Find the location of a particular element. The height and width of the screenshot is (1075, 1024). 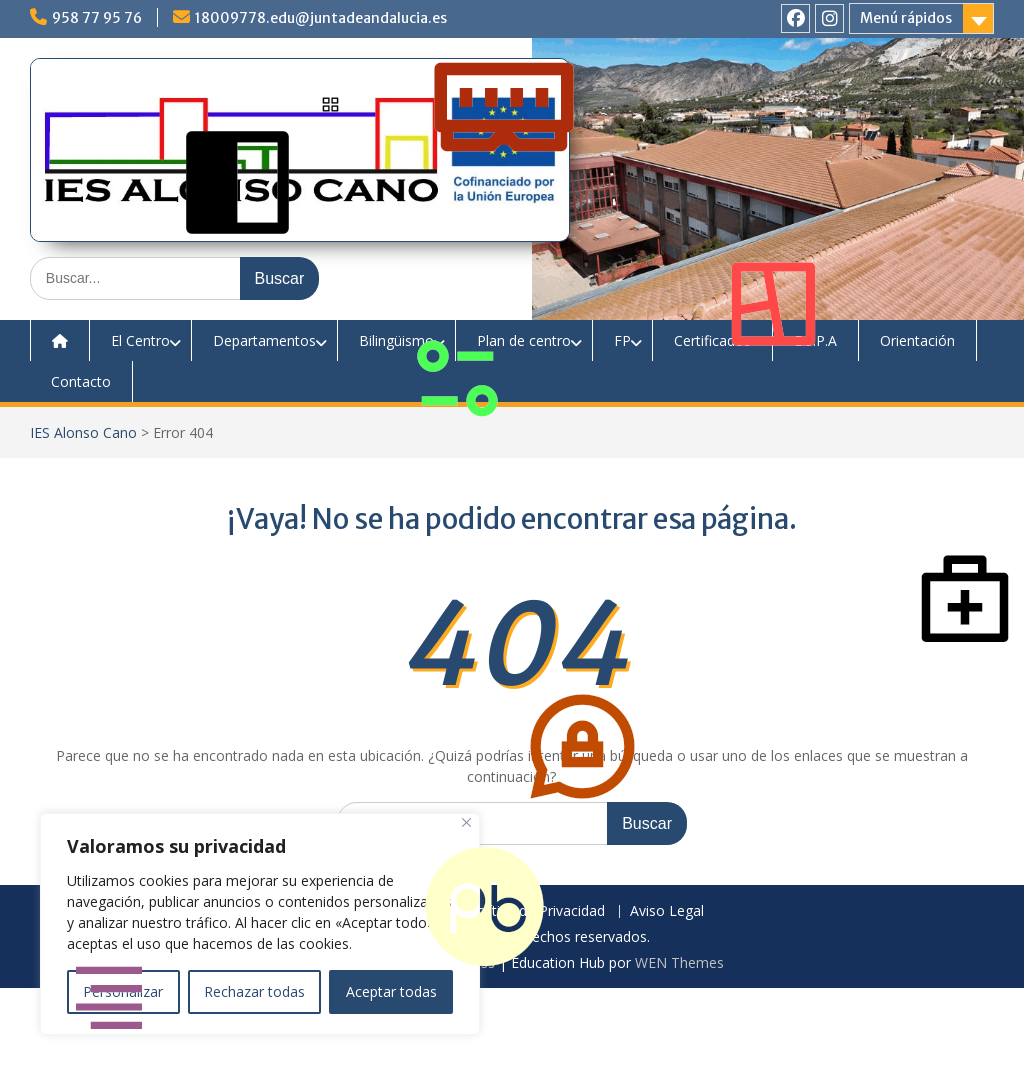

view system RAM or memory status is located at coordinates (504, 107).